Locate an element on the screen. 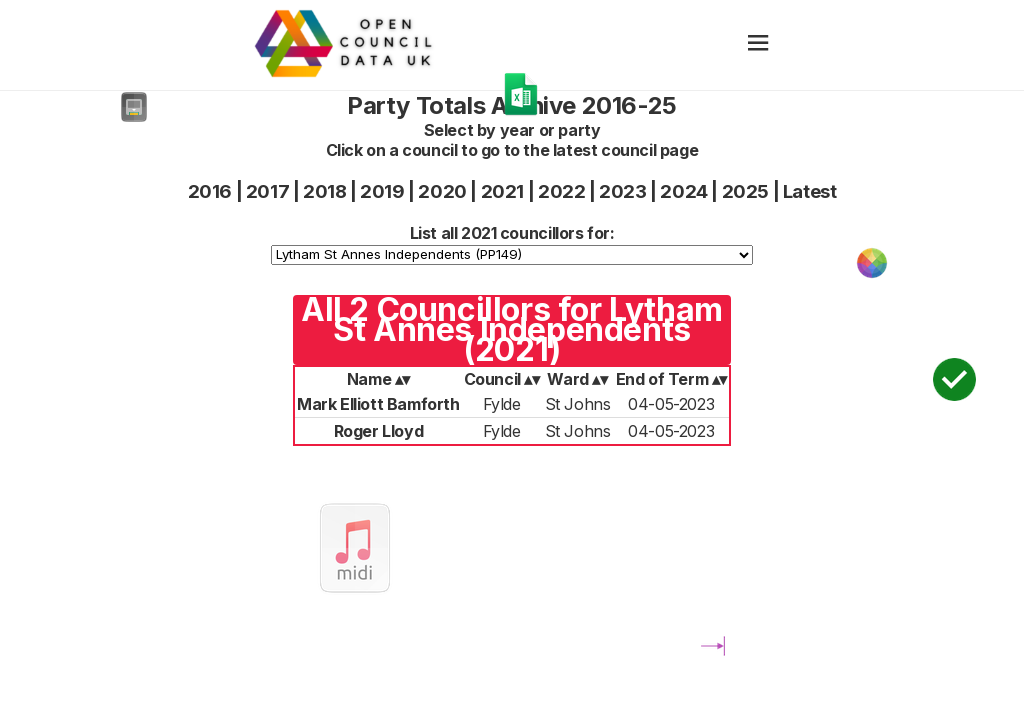 This screenshot has width=1024, height=720. open color management settings is located at coordinates (872, 263).